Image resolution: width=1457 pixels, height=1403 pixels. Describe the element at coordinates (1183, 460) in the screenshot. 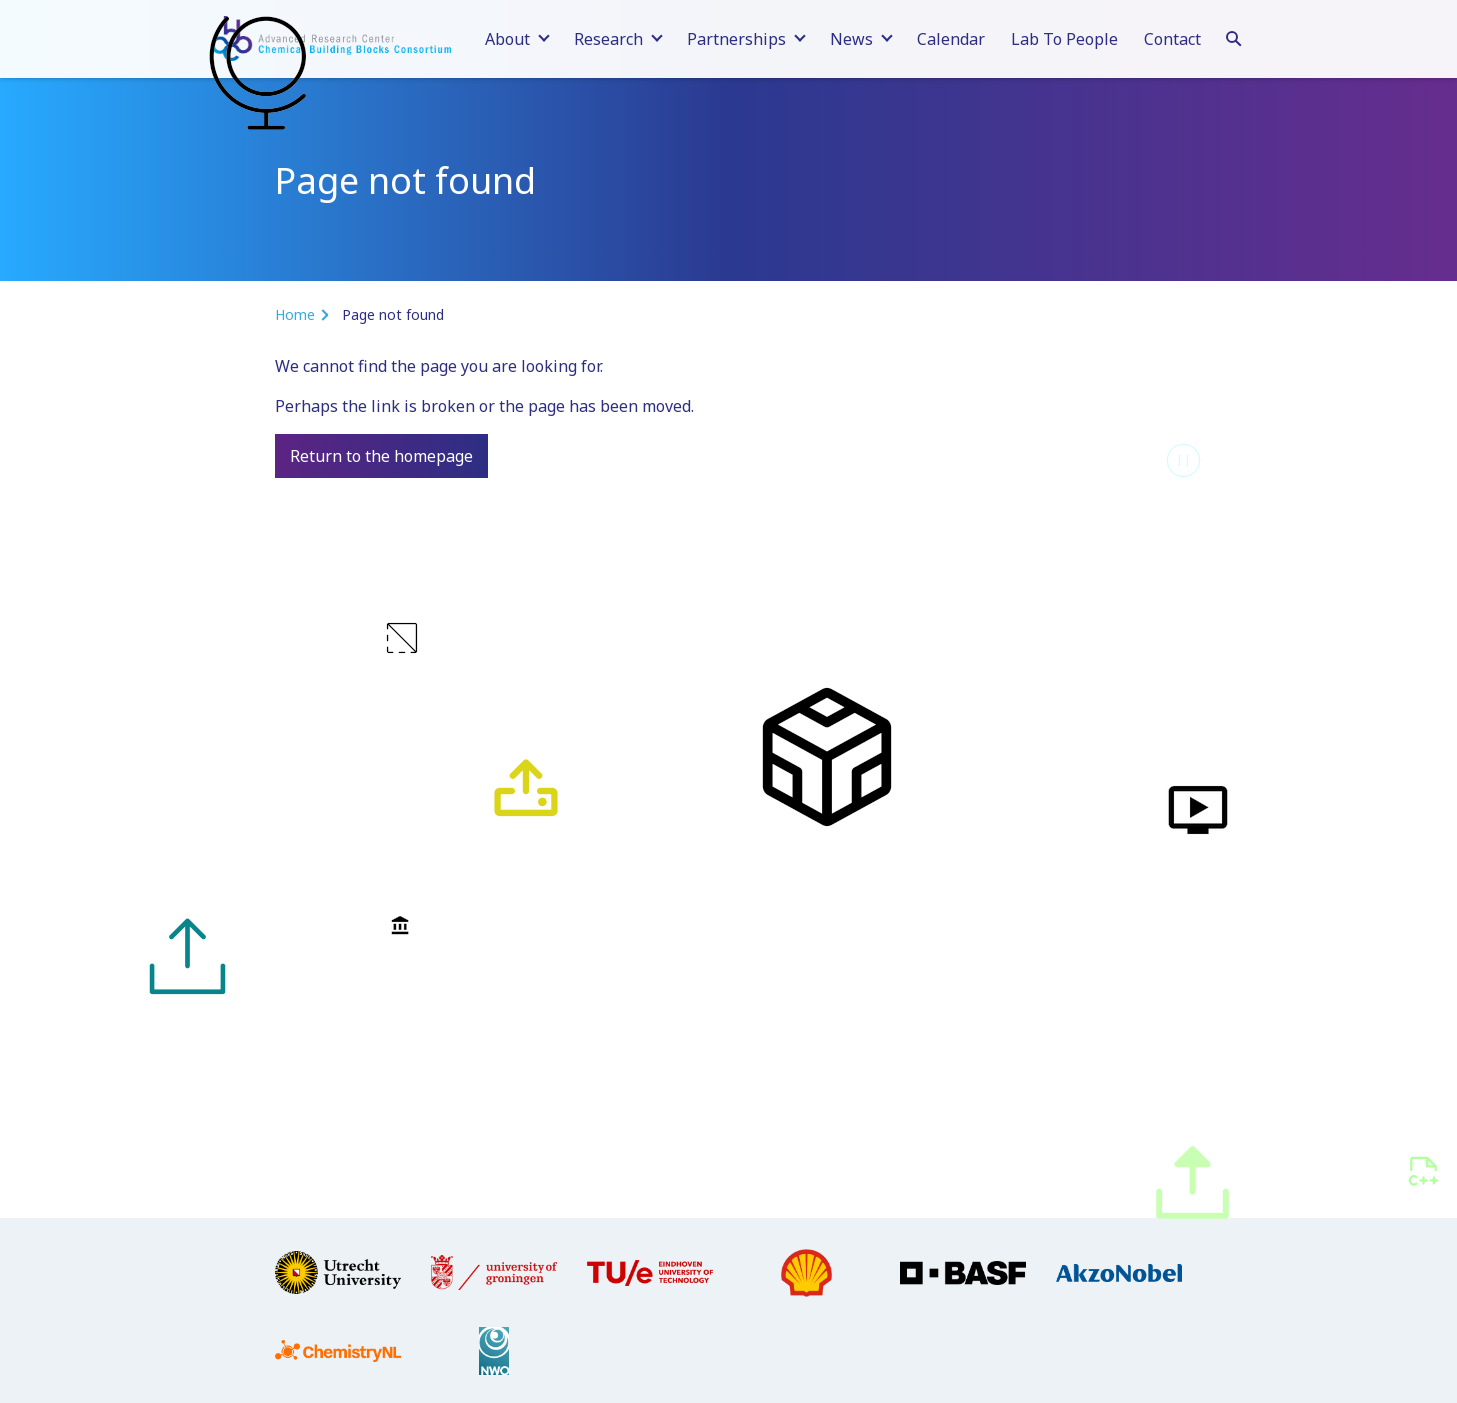

I see `pause media playback` at that location.